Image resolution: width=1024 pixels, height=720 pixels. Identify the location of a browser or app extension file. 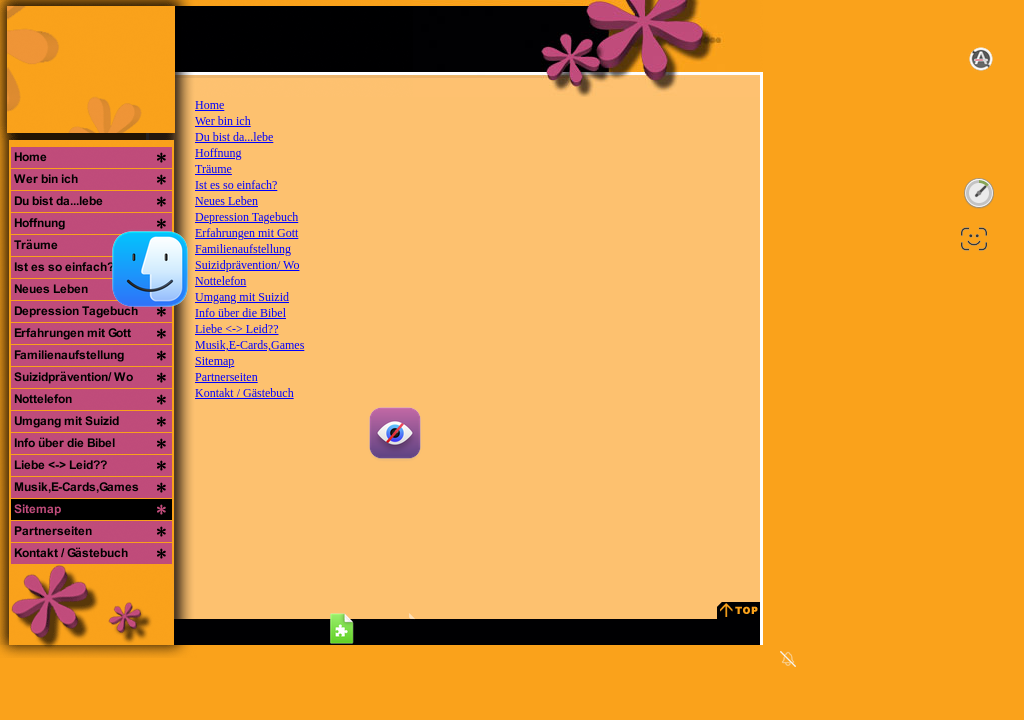
(372, 629).